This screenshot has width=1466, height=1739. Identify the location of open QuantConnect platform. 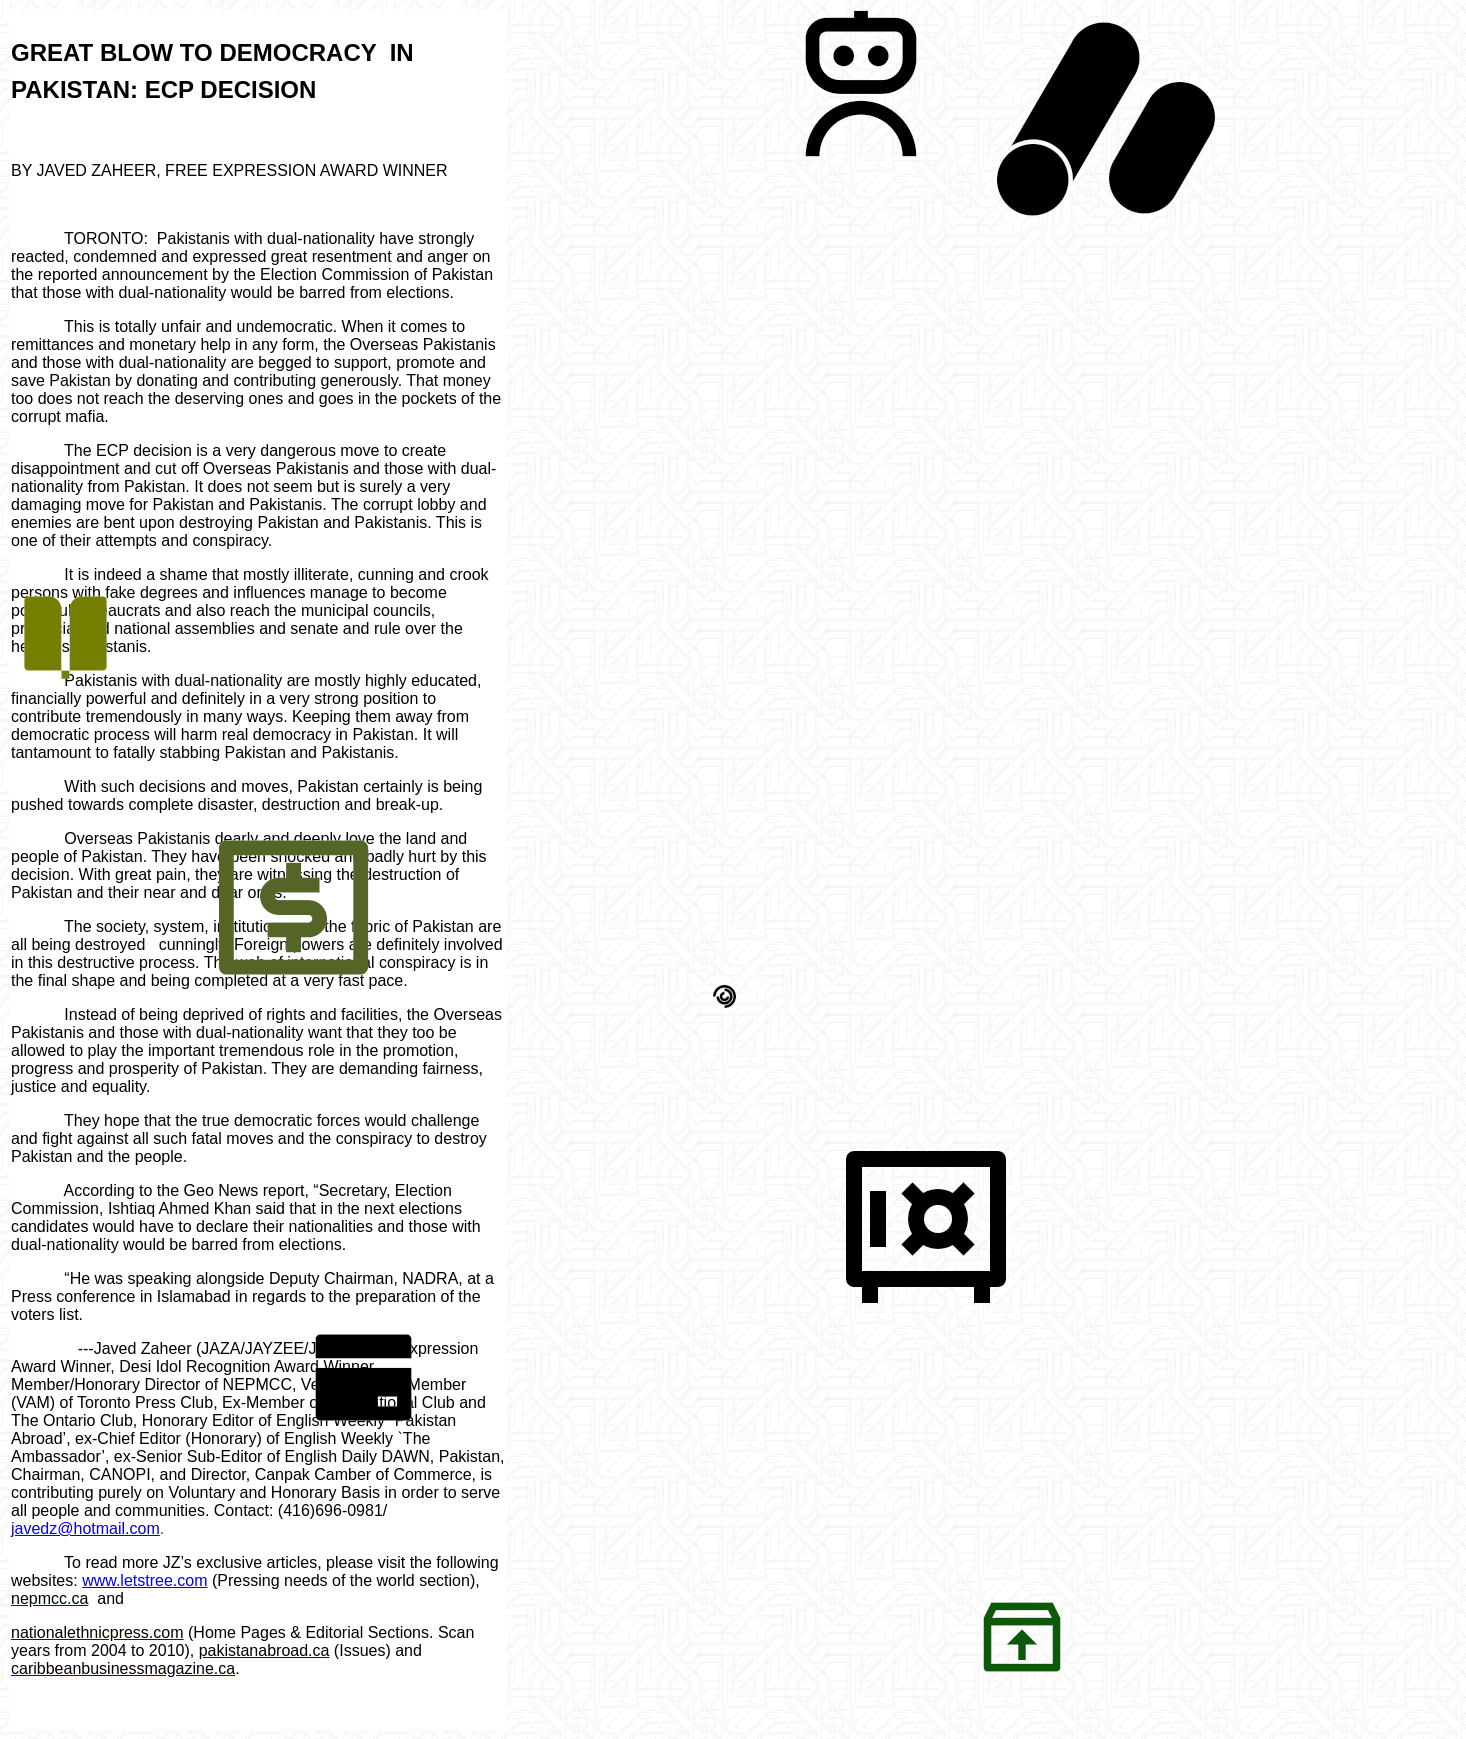
(724, 996).